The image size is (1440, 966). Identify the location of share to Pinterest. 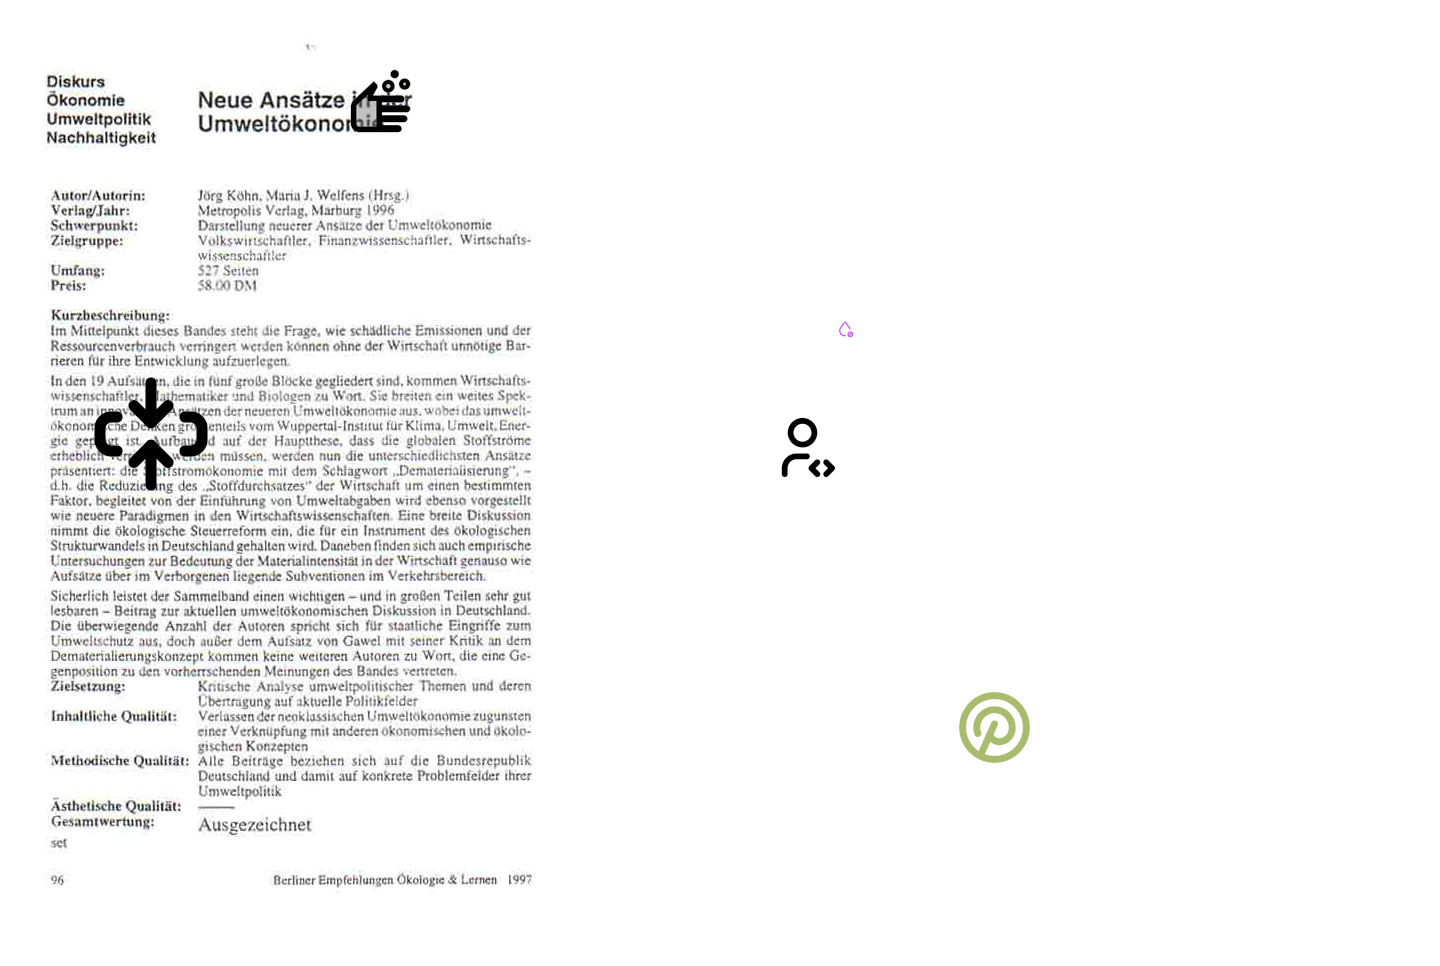
(994, 727).